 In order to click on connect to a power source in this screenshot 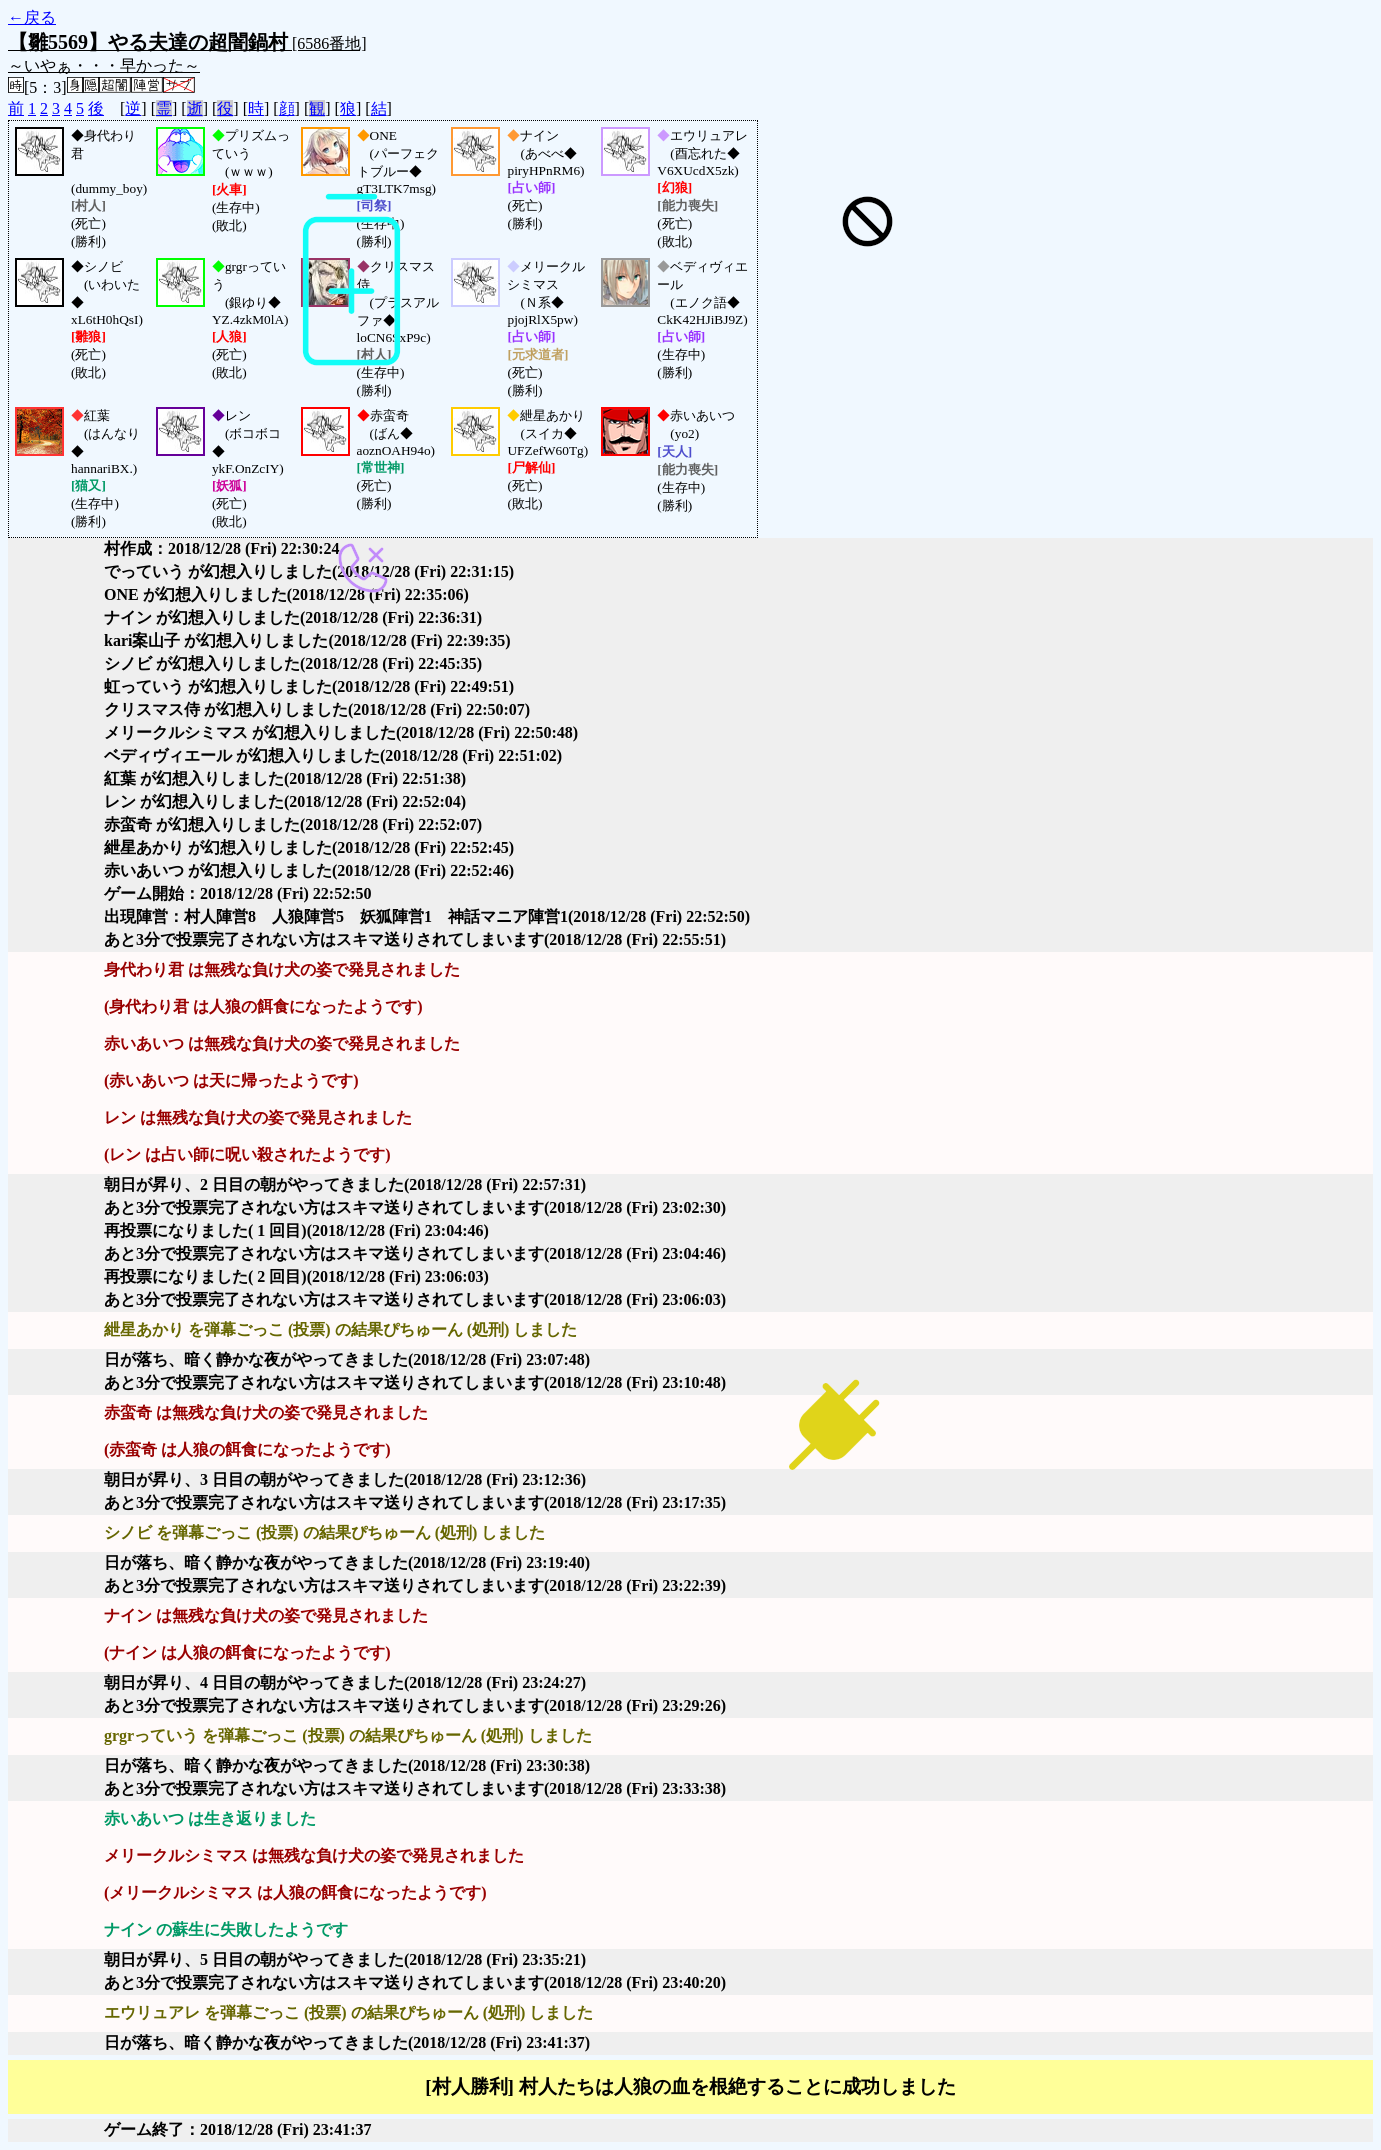, I will do `click(832, 1426)`.